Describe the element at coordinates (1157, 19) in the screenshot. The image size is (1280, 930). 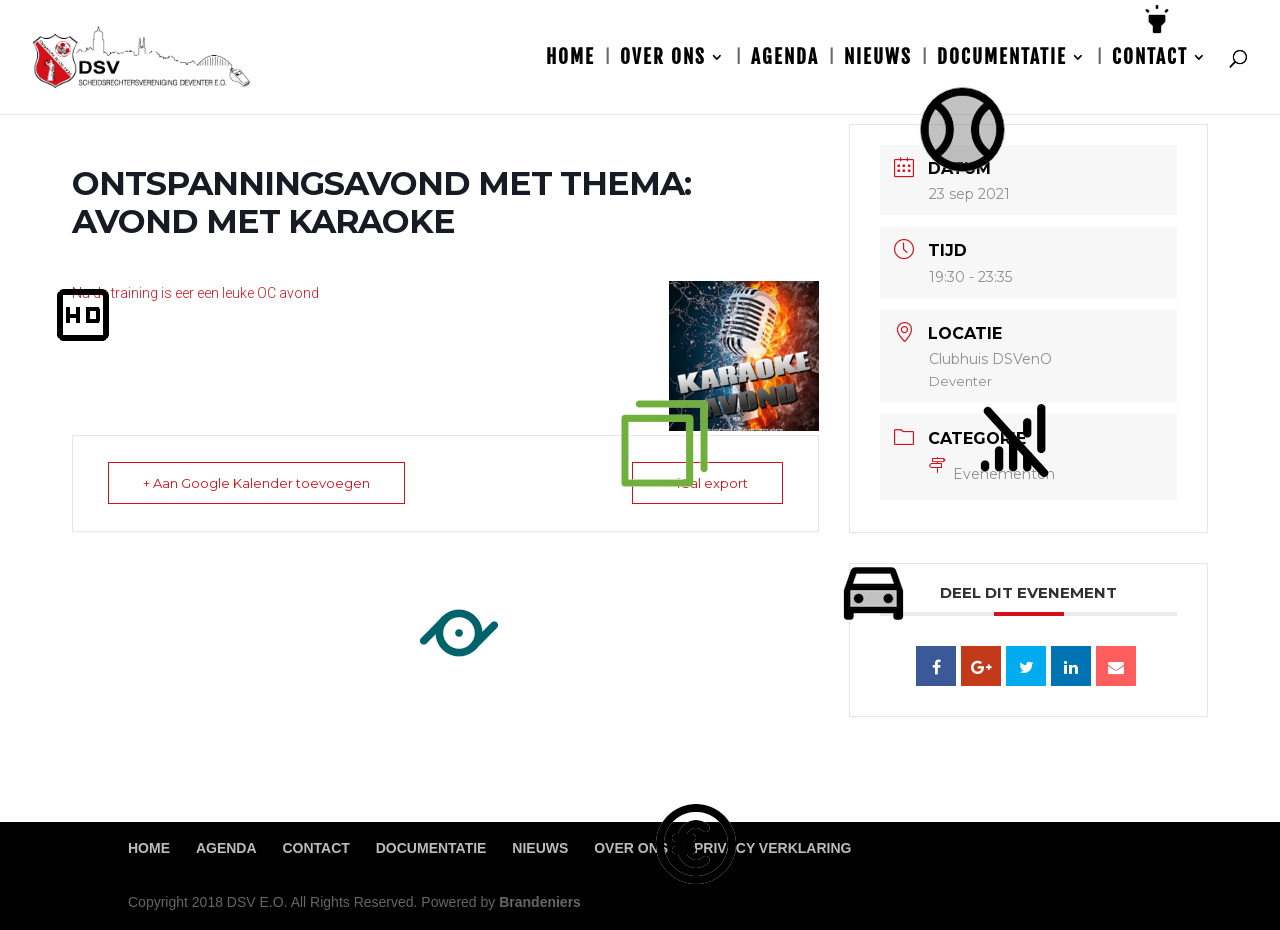
I see `highlight selected text` at that location.